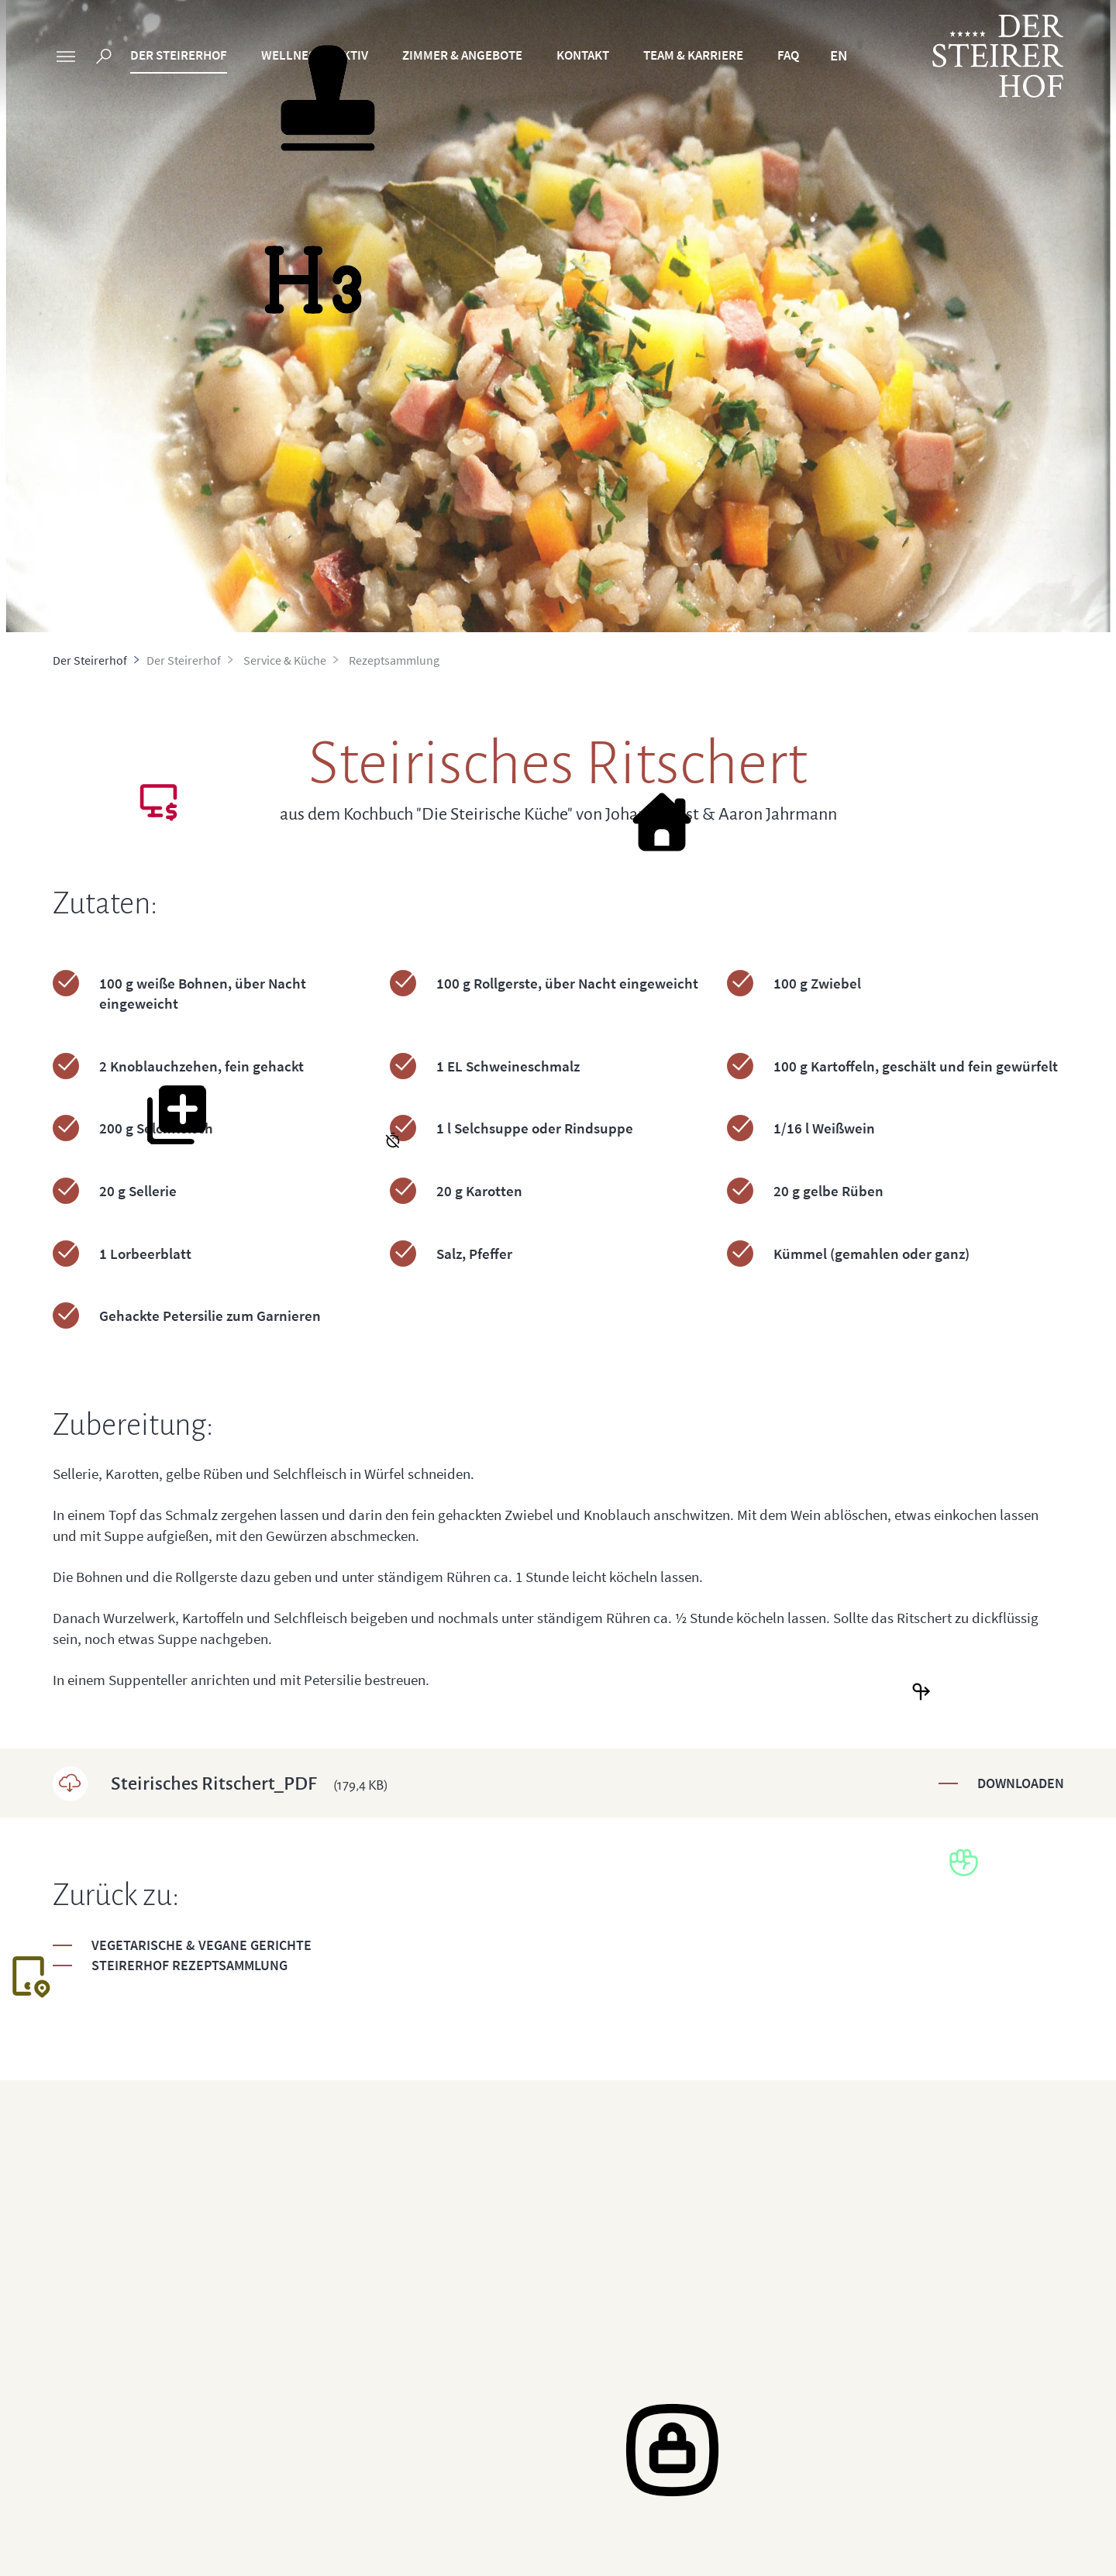  Describe the element at coordinates (177, 1115) in the screenshot. I see `add a new photo to your collection` at that location.